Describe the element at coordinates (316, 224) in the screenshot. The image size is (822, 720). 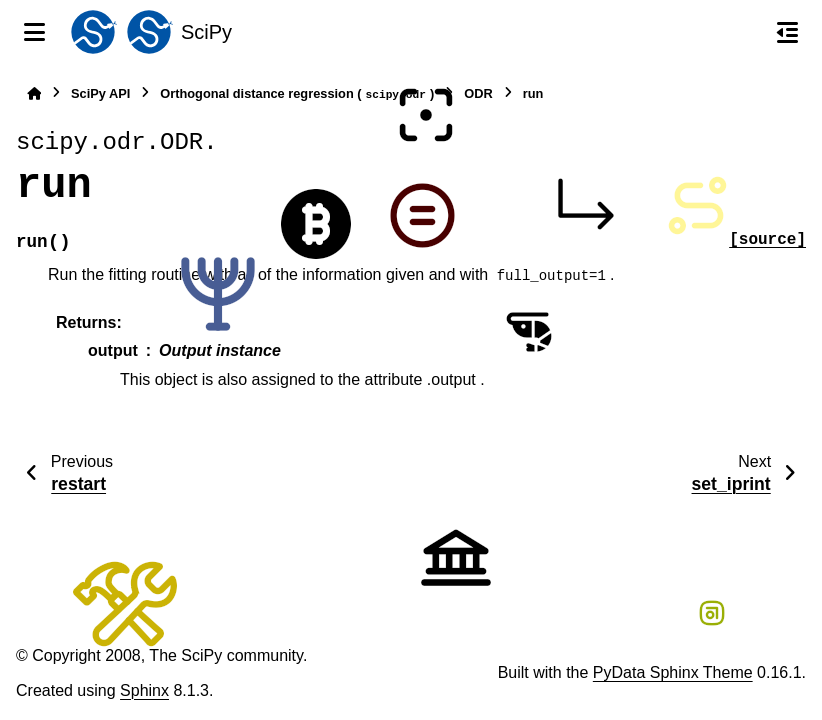
I see `view bitcoin wallet balance` at that location.